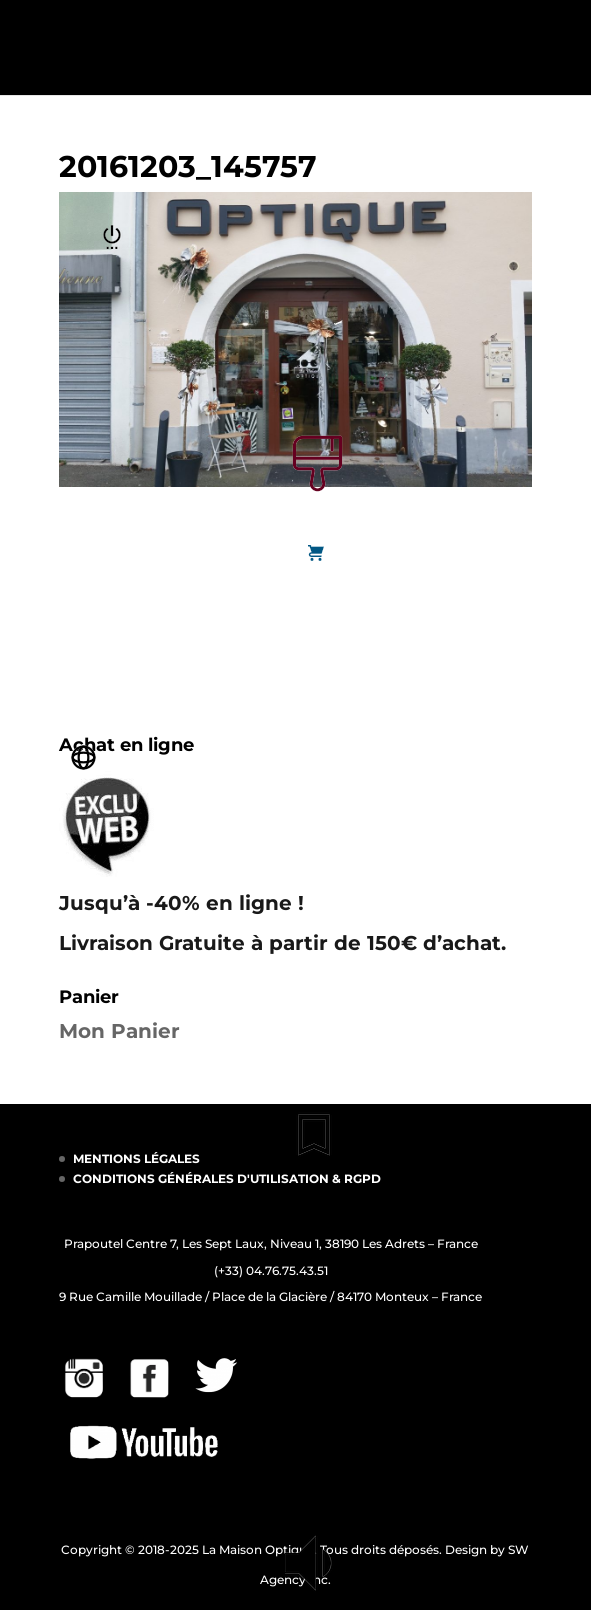 The width and height of the screenshot is (591, 1610). What do you see at coordinates (314, 1135) in the screenshot?
I see `bookmark this item` at bounding box center [314, 1135].